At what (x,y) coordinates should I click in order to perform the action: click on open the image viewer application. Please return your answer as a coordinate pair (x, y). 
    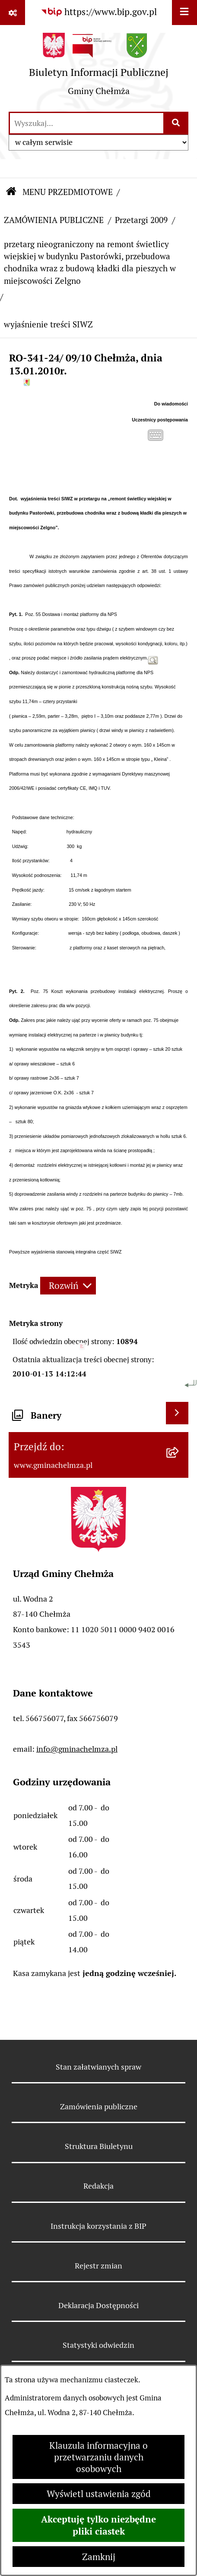
    Looking at the image, I should click on (153, 660).